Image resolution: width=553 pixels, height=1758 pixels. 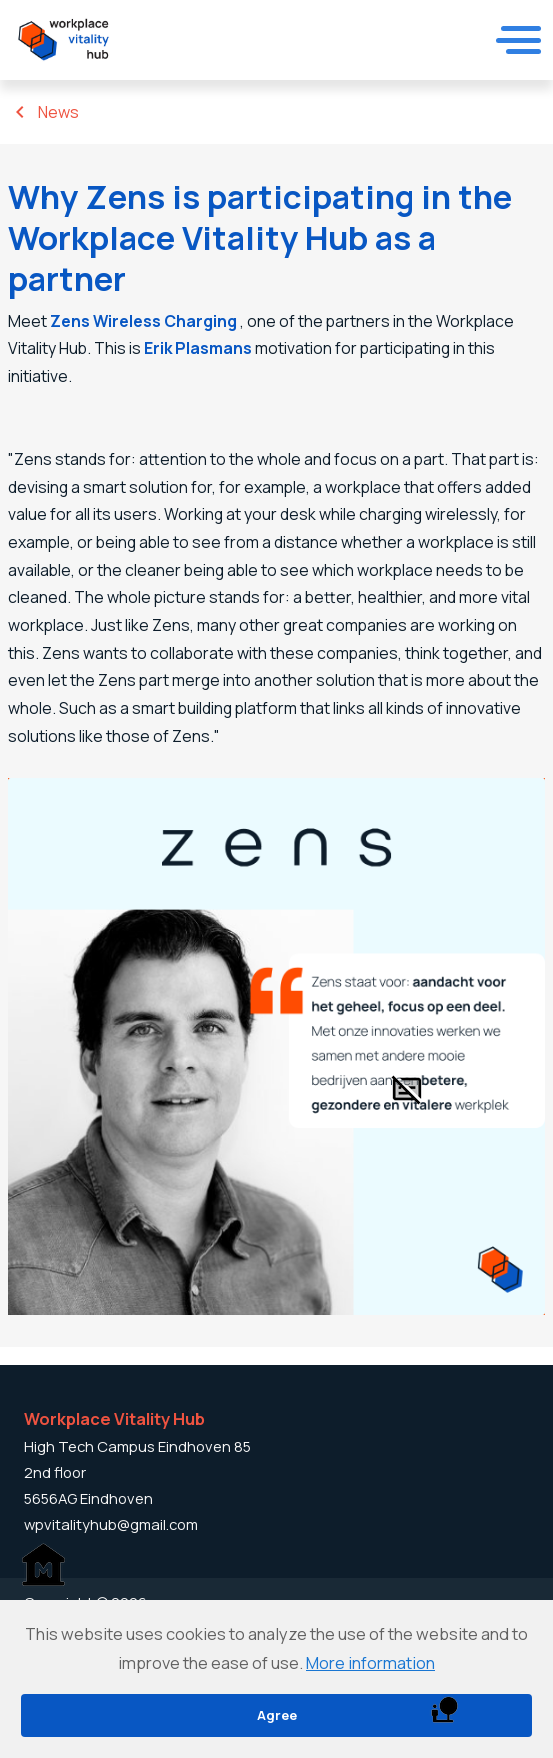 I want to click on explore outdoor activities or nature-related content, so click(x=444, y=1709).